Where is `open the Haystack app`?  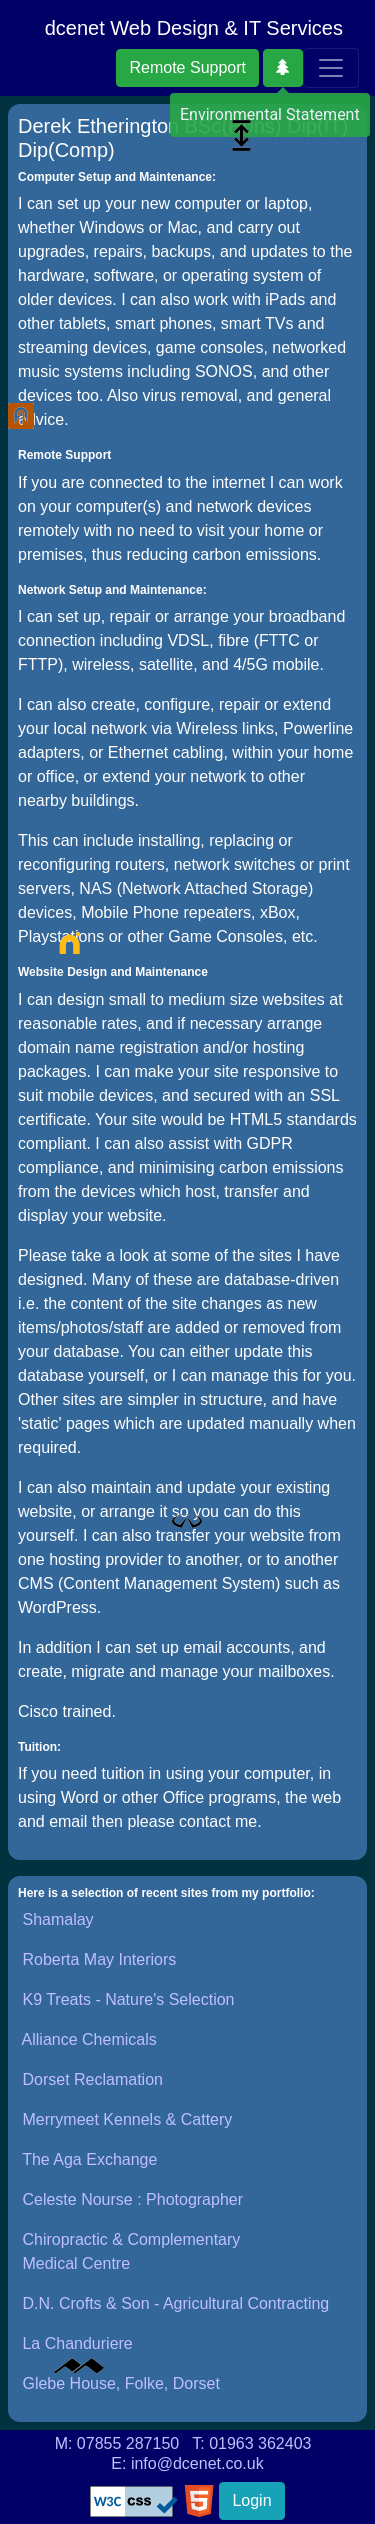 open the Haystack app is located at coordinates (21, 416).